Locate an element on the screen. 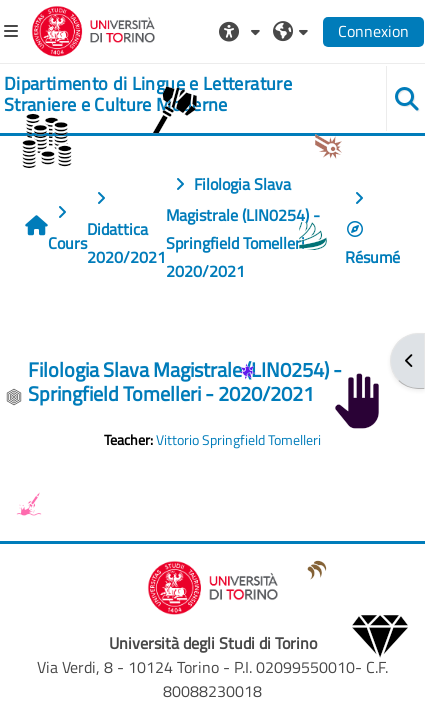 This screenshot has height=720, width=425. indicates precision aiming or targeting mode is located at coordinates (328, 145).